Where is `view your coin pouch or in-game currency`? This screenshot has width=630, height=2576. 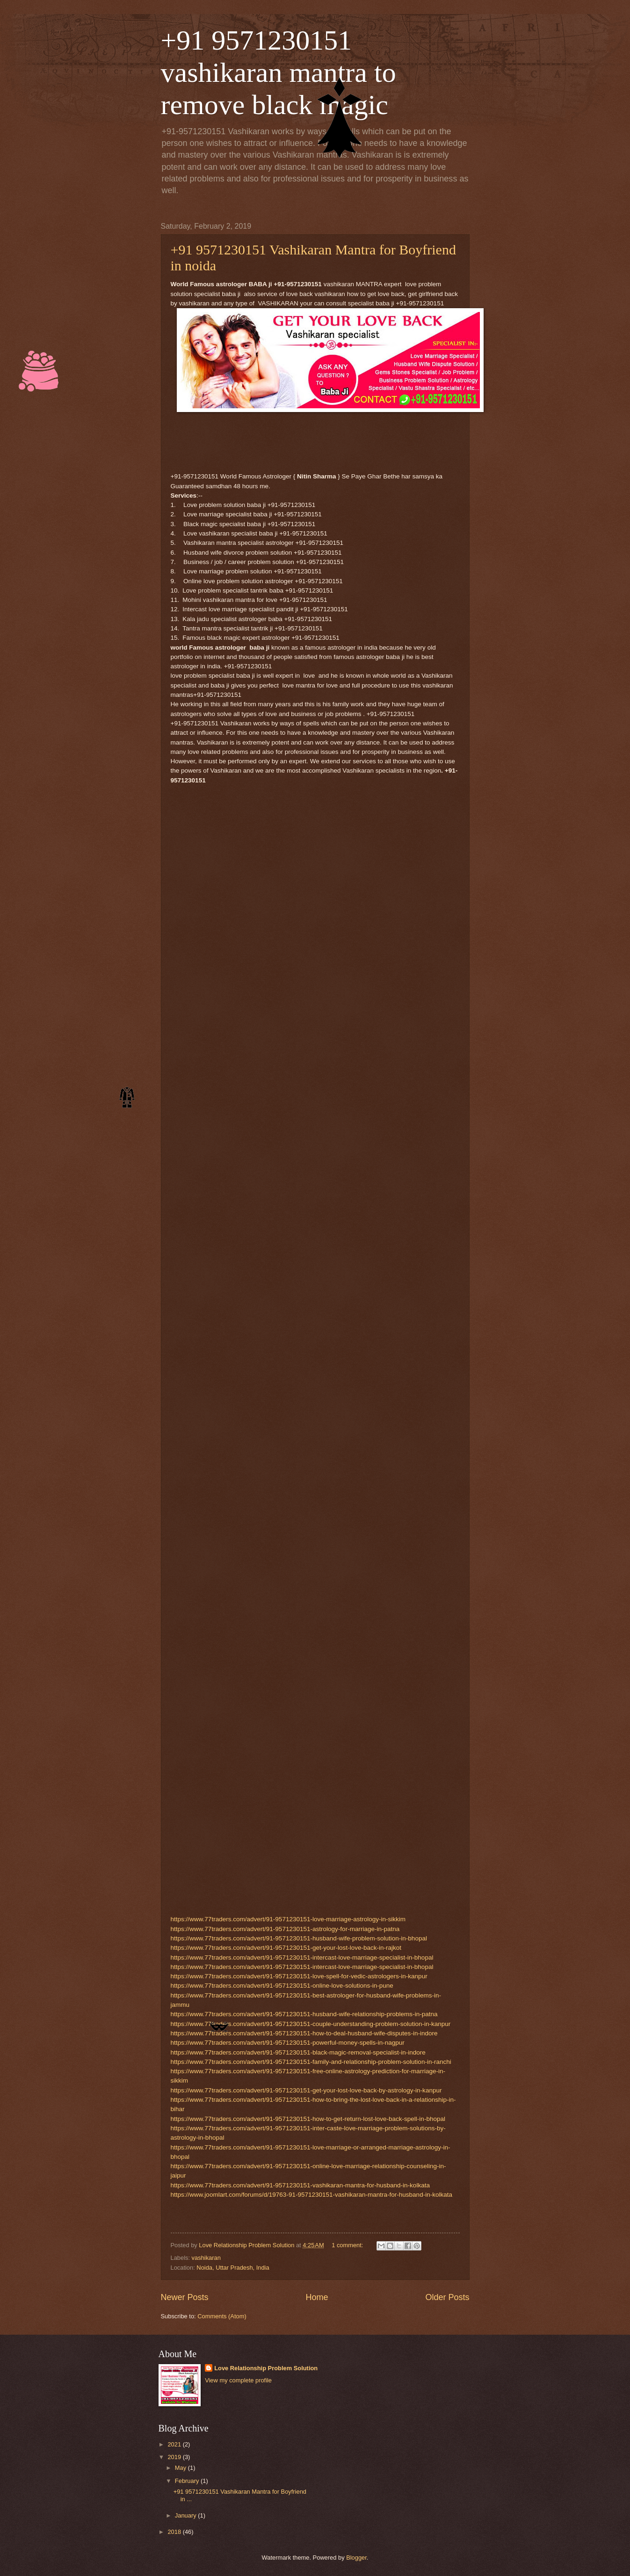
view your coin pouch or in-game currency is located at coordinates (38, 371).